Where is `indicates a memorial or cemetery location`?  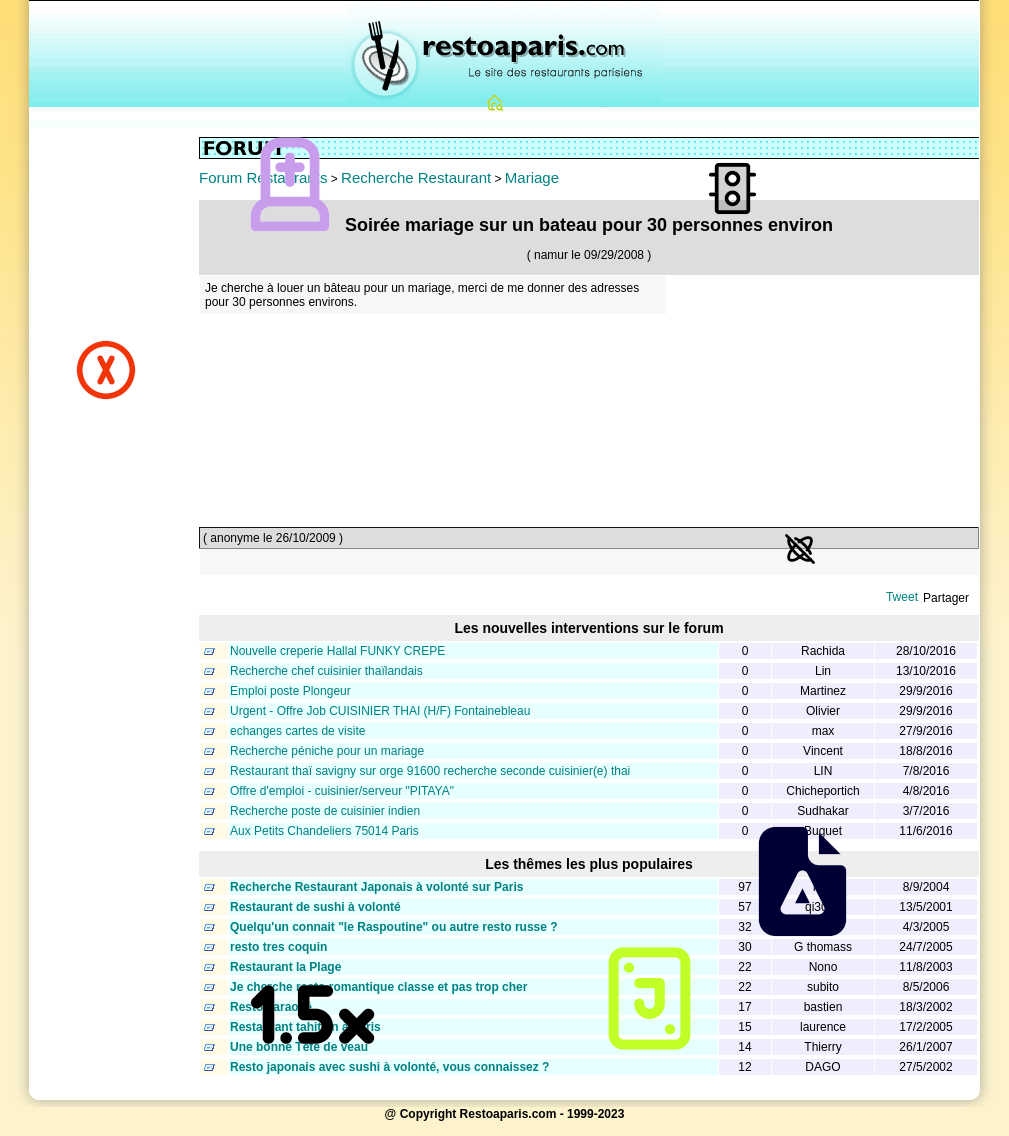 indicates a memorial or cemetery location is located at coordinates (290, 182).